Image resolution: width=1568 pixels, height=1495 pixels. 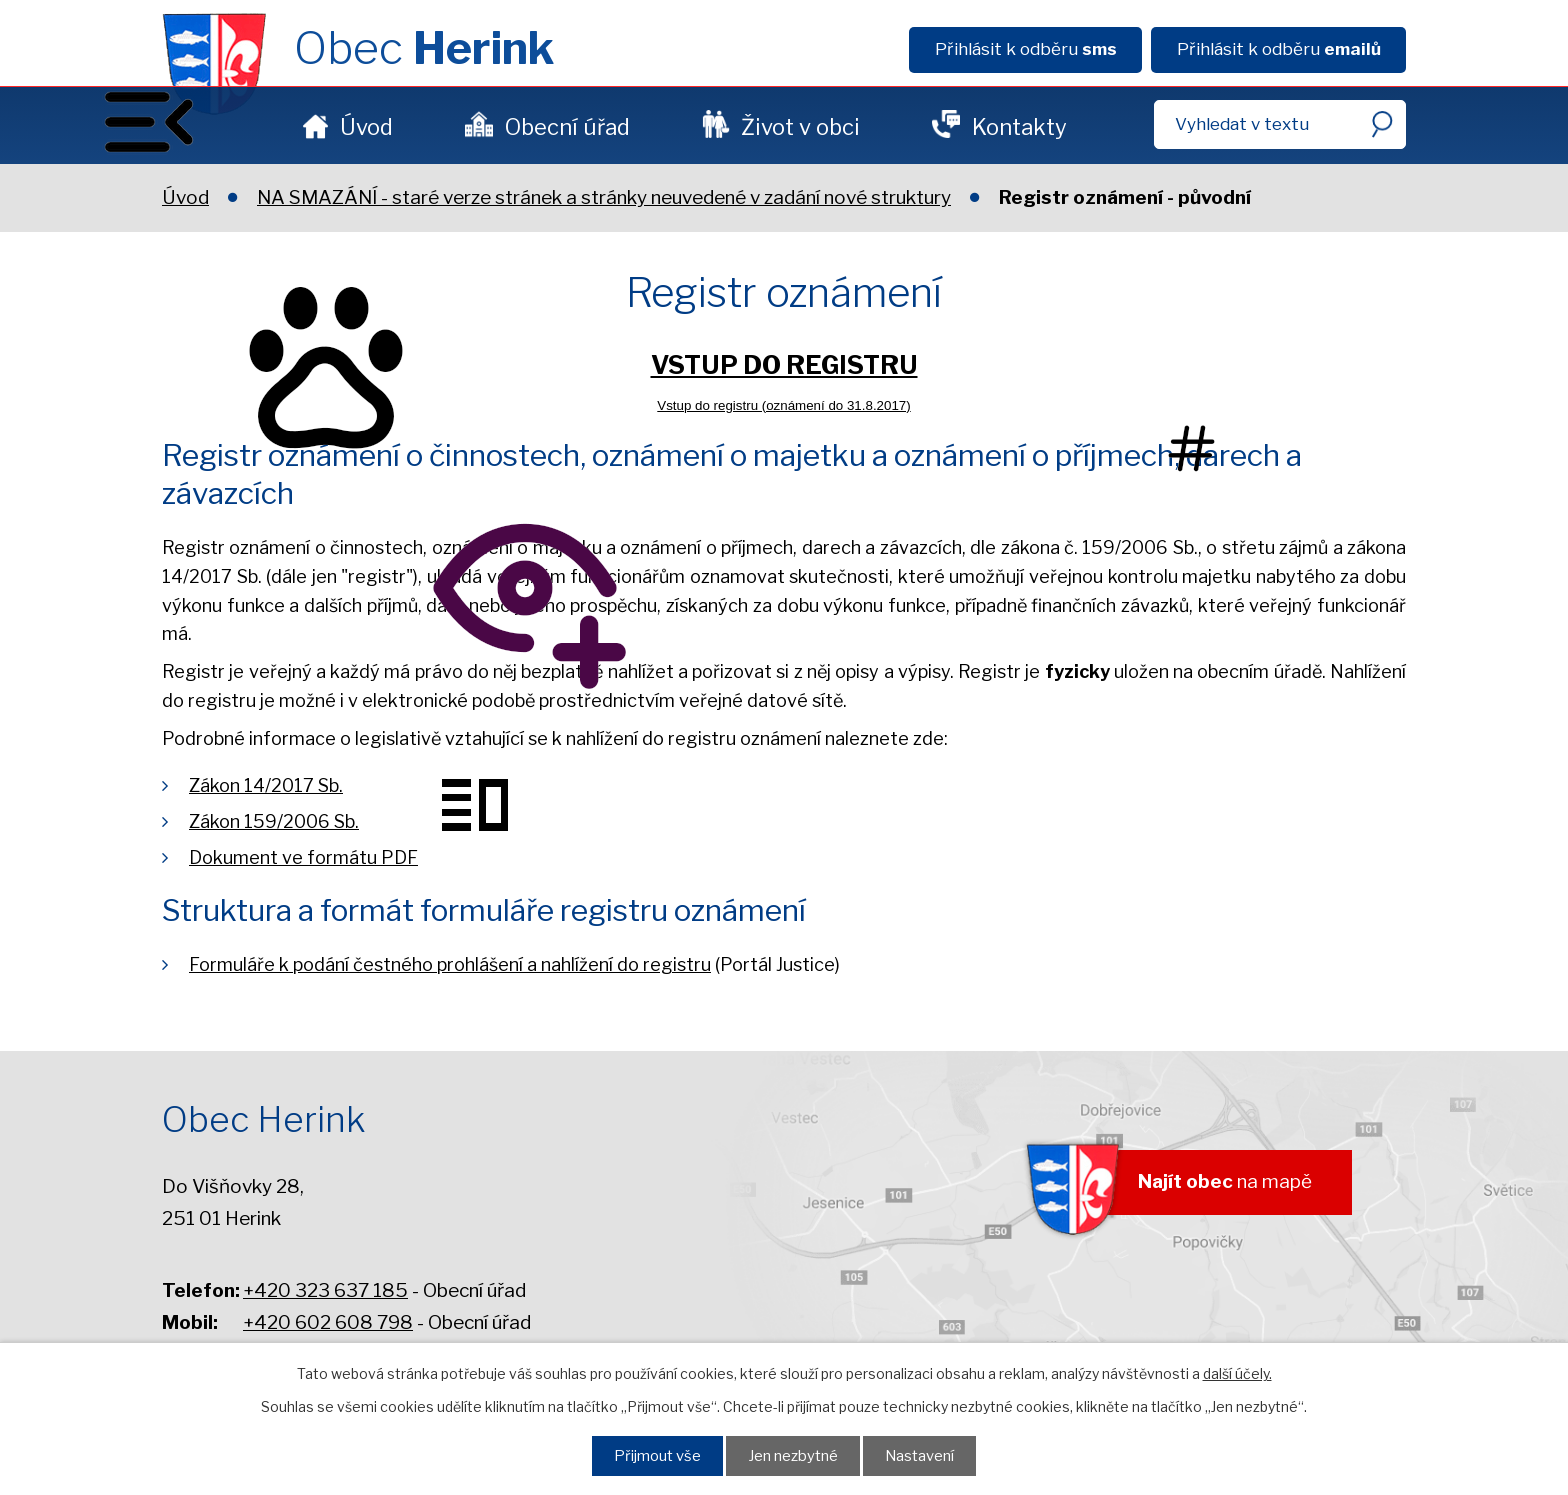 I want to click on access a text channel in discord, so click(x=1191, y=448).